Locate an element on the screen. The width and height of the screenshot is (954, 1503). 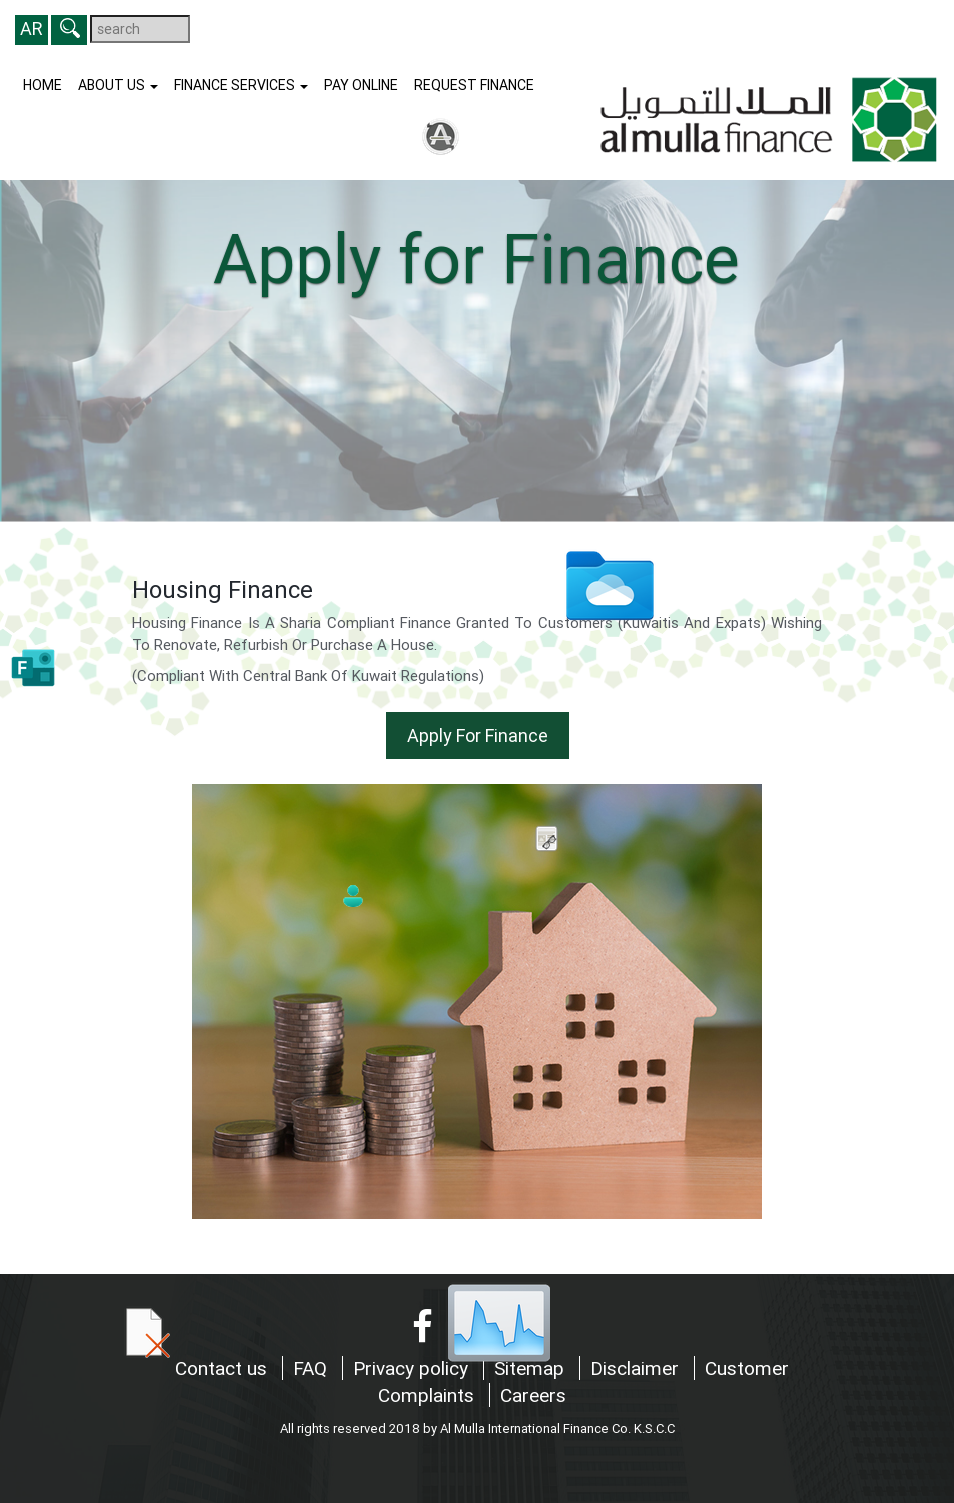
open the documents app is located at coordinates (546, 838).